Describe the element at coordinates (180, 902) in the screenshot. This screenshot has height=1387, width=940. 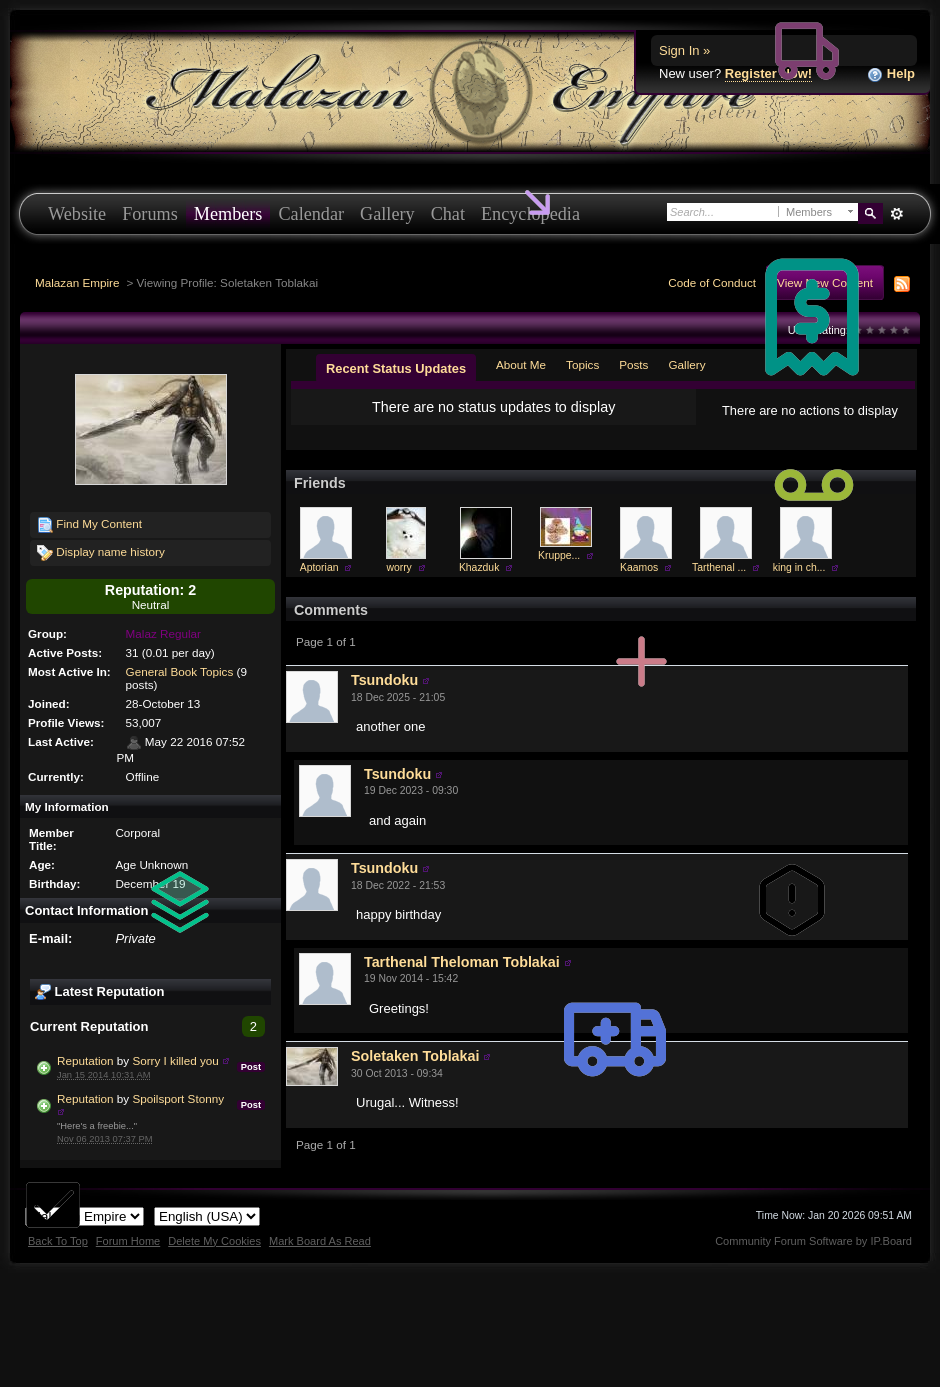
I see `view layers or stacked content` at that location.